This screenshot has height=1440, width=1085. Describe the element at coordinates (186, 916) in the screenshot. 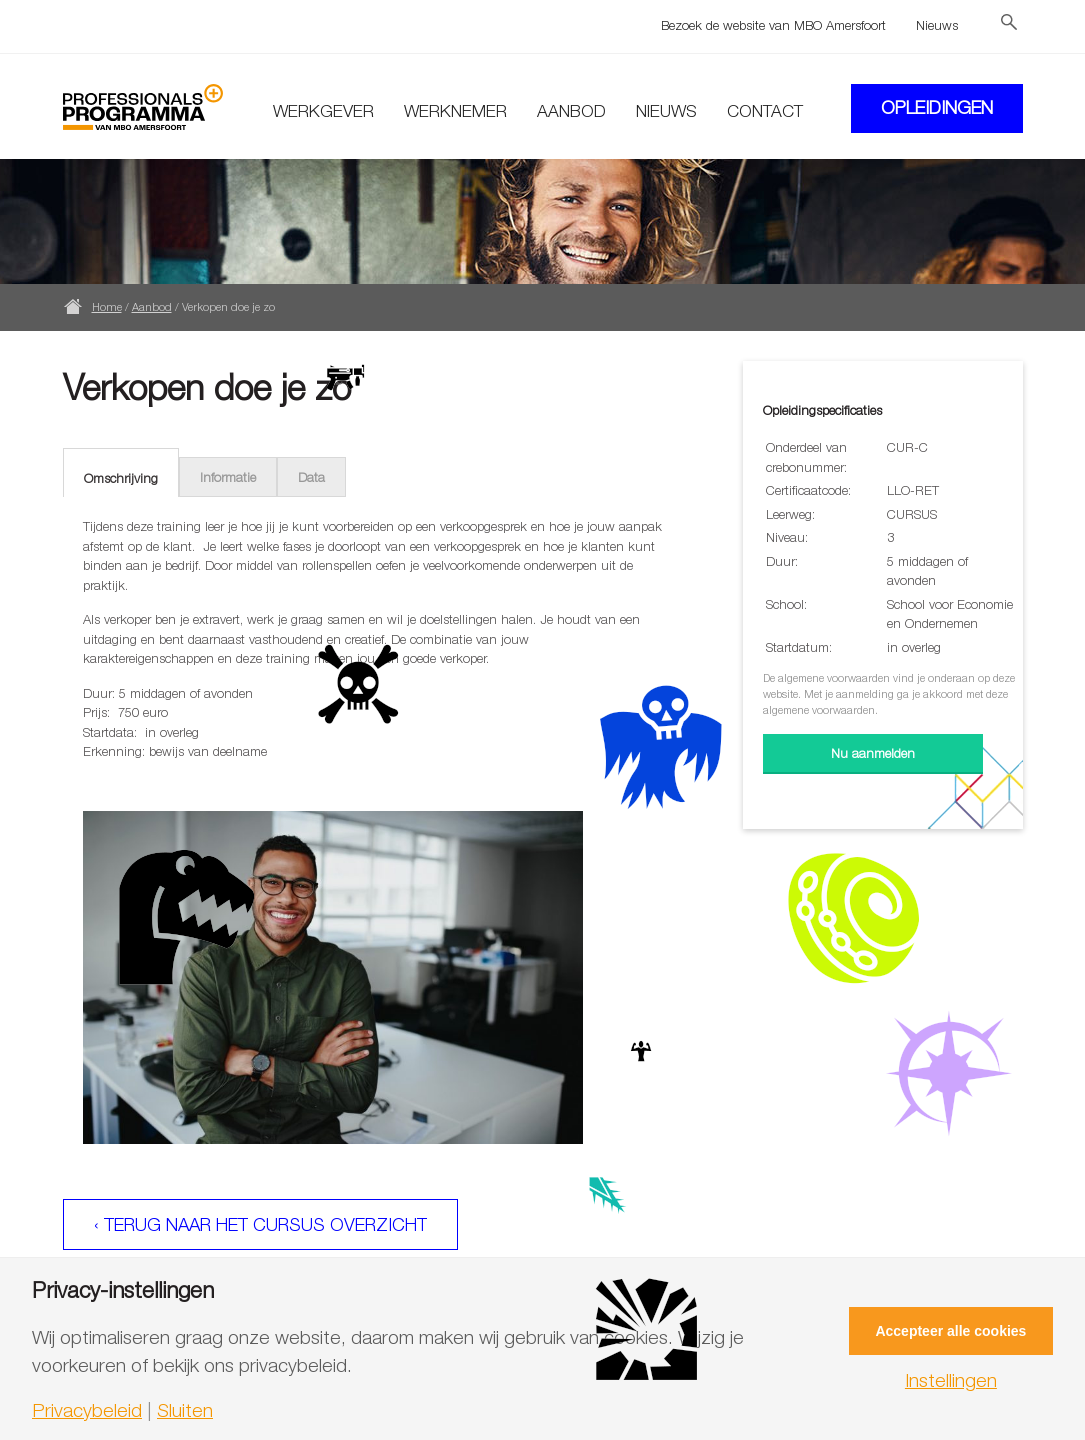

I see `dinosaur or t-rex character selection` at that location.